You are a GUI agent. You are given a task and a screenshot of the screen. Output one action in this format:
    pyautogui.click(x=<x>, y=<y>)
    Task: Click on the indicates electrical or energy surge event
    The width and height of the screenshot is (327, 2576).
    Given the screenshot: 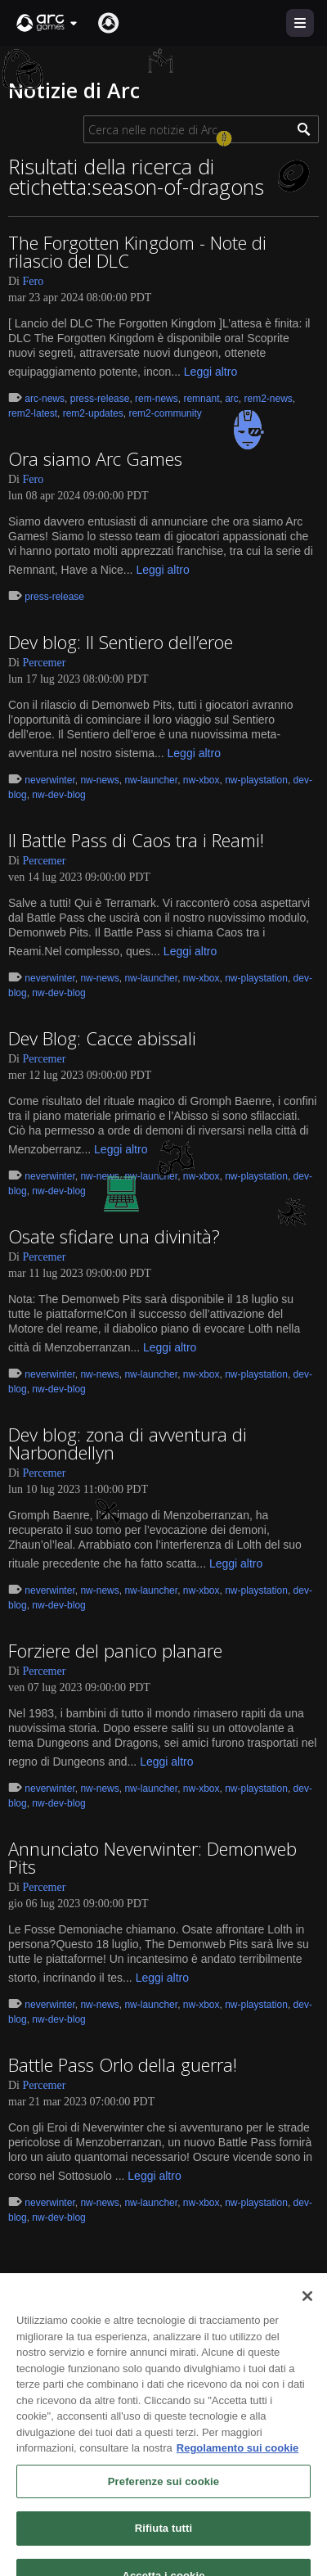 What is the action you would take?
    pyautogui.click(x=292, y=1211)
    